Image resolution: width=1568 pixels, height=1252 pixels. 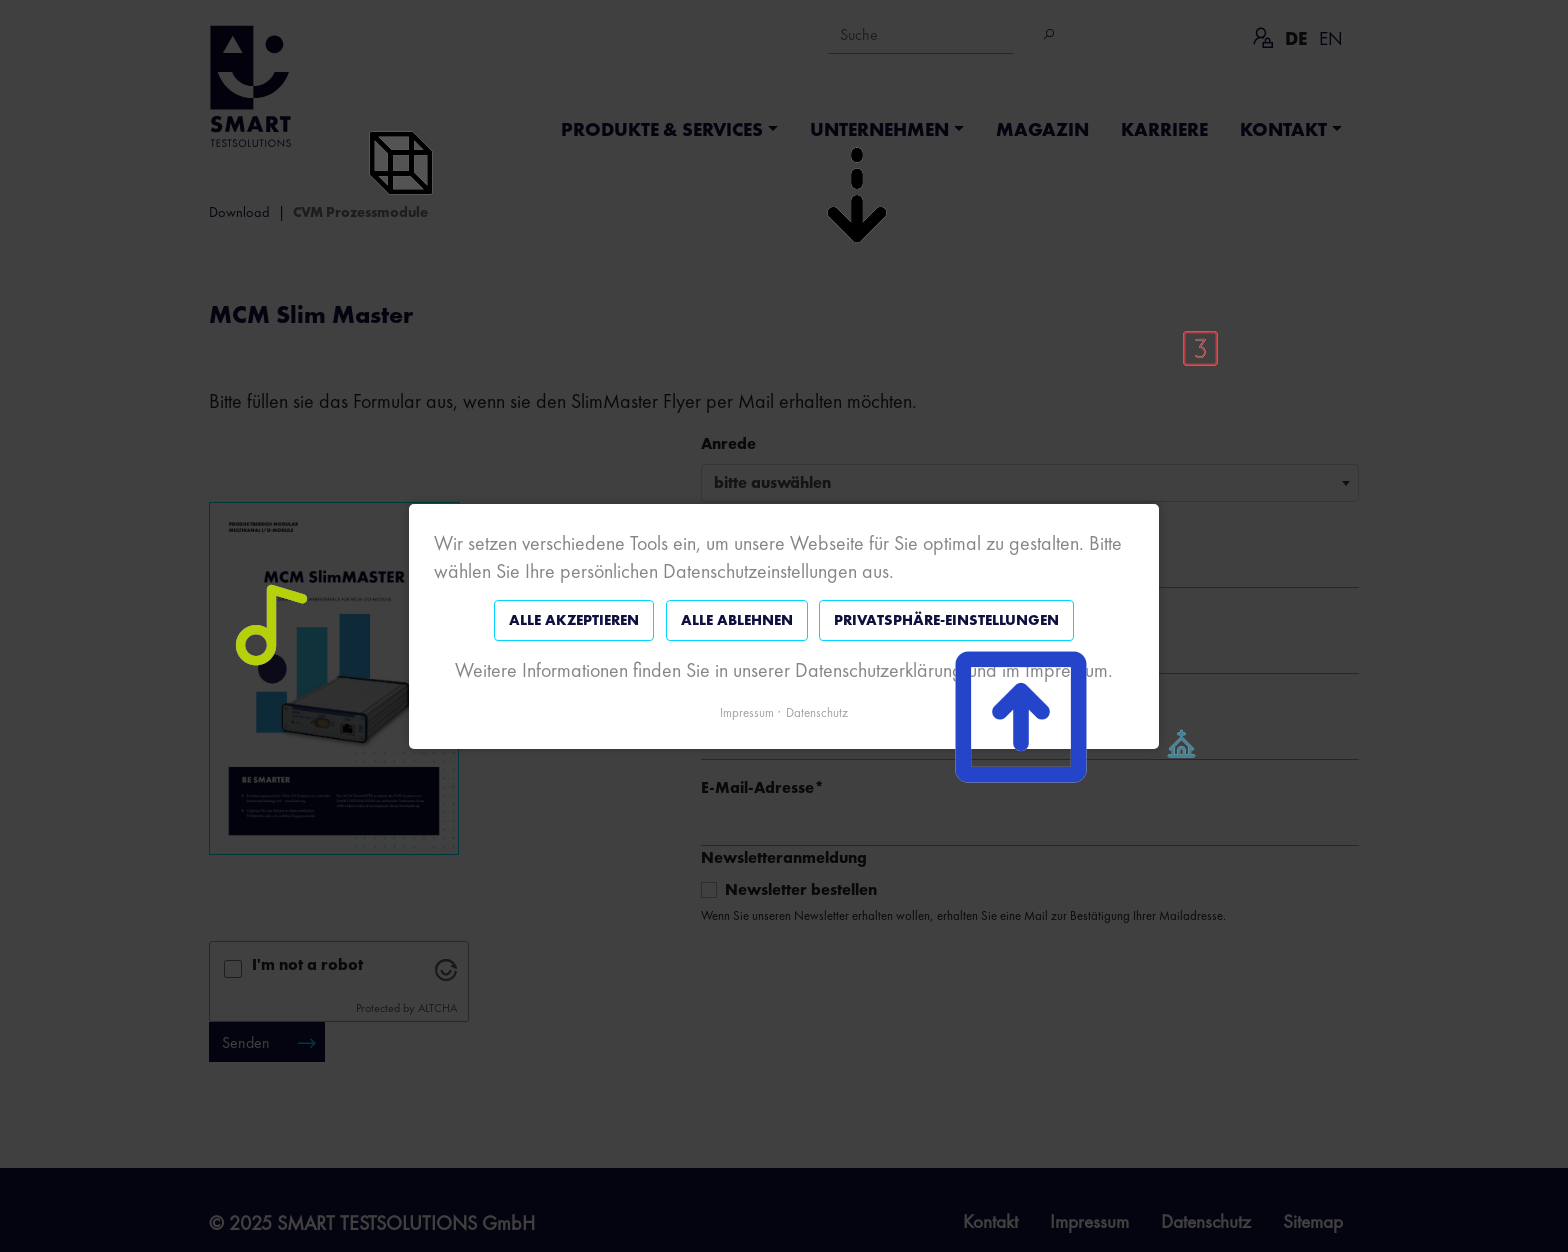 I want to click on upload a file or document, so click(x=1021, y=717).